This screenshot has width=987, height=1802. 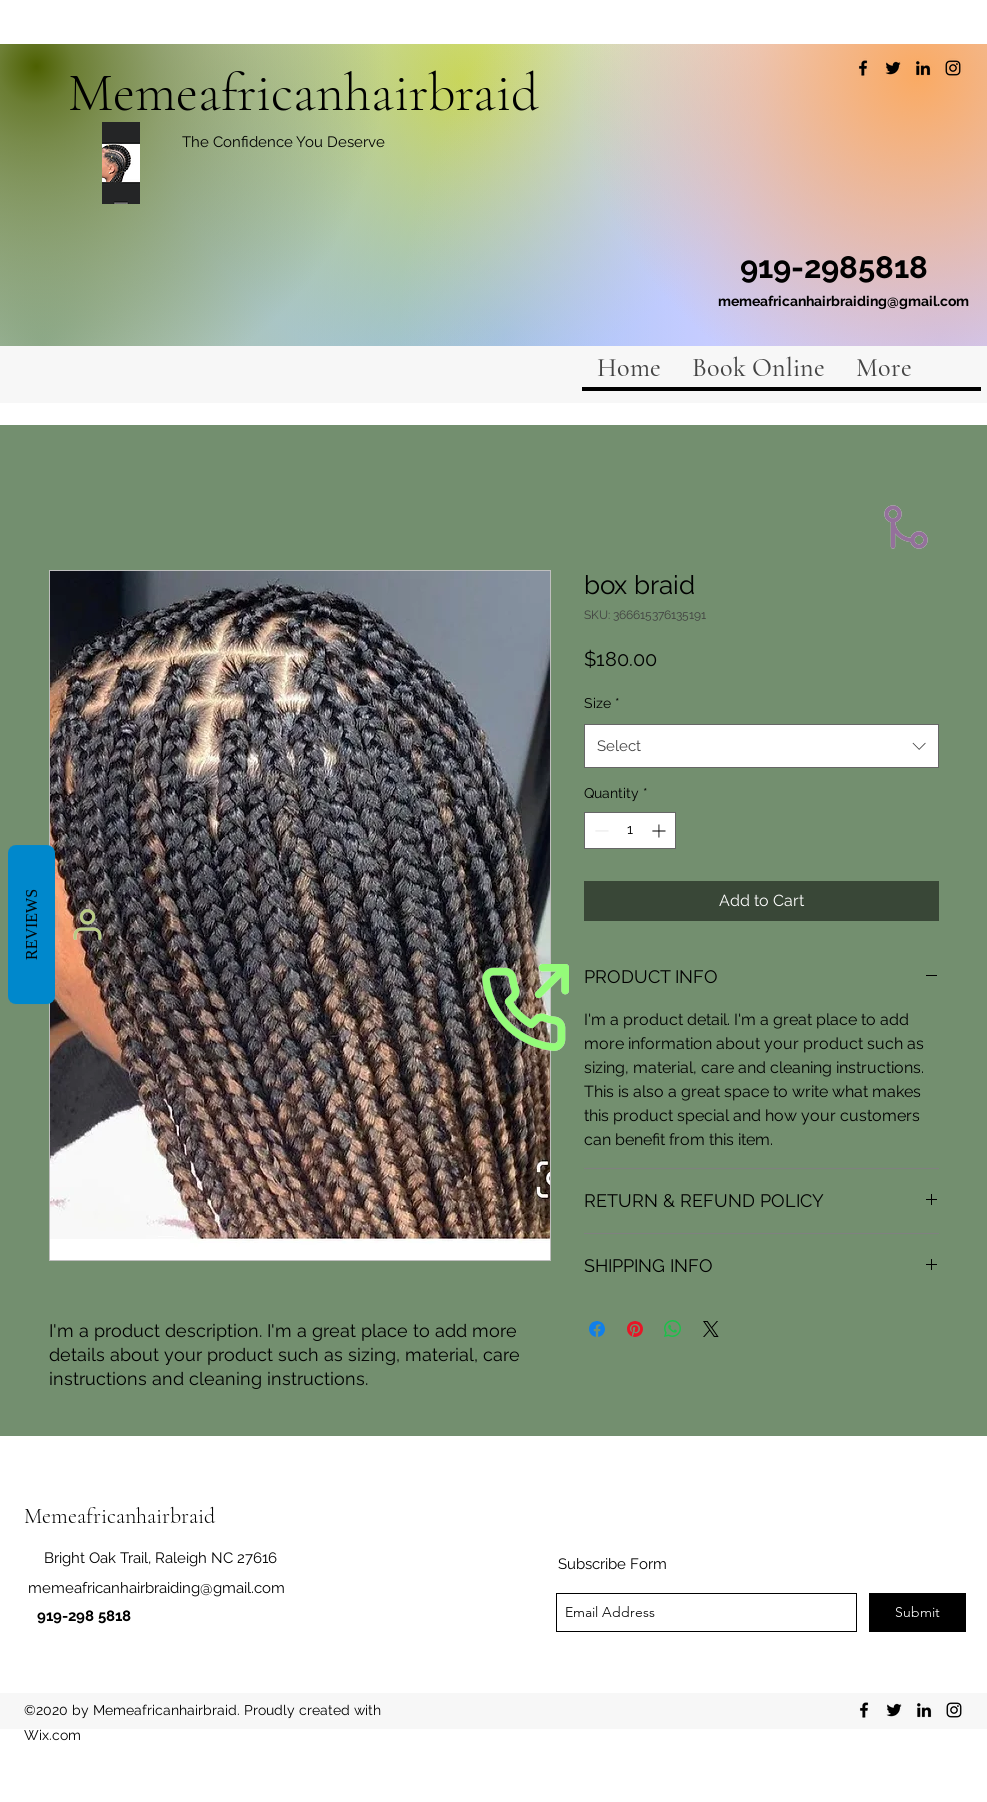 I want to click on merge branches in version control, so click(x=906, y=527).